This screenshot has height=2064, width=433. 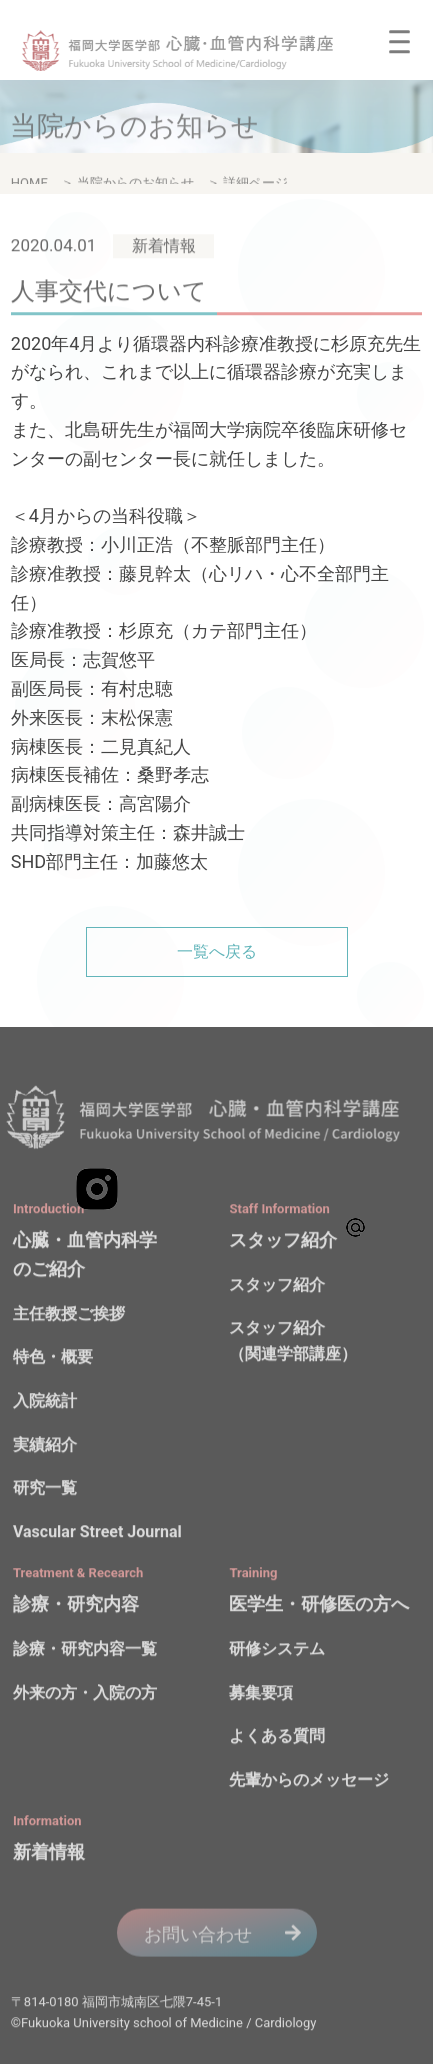 I want to click on open instagram app, so click(x=97, y=1189).